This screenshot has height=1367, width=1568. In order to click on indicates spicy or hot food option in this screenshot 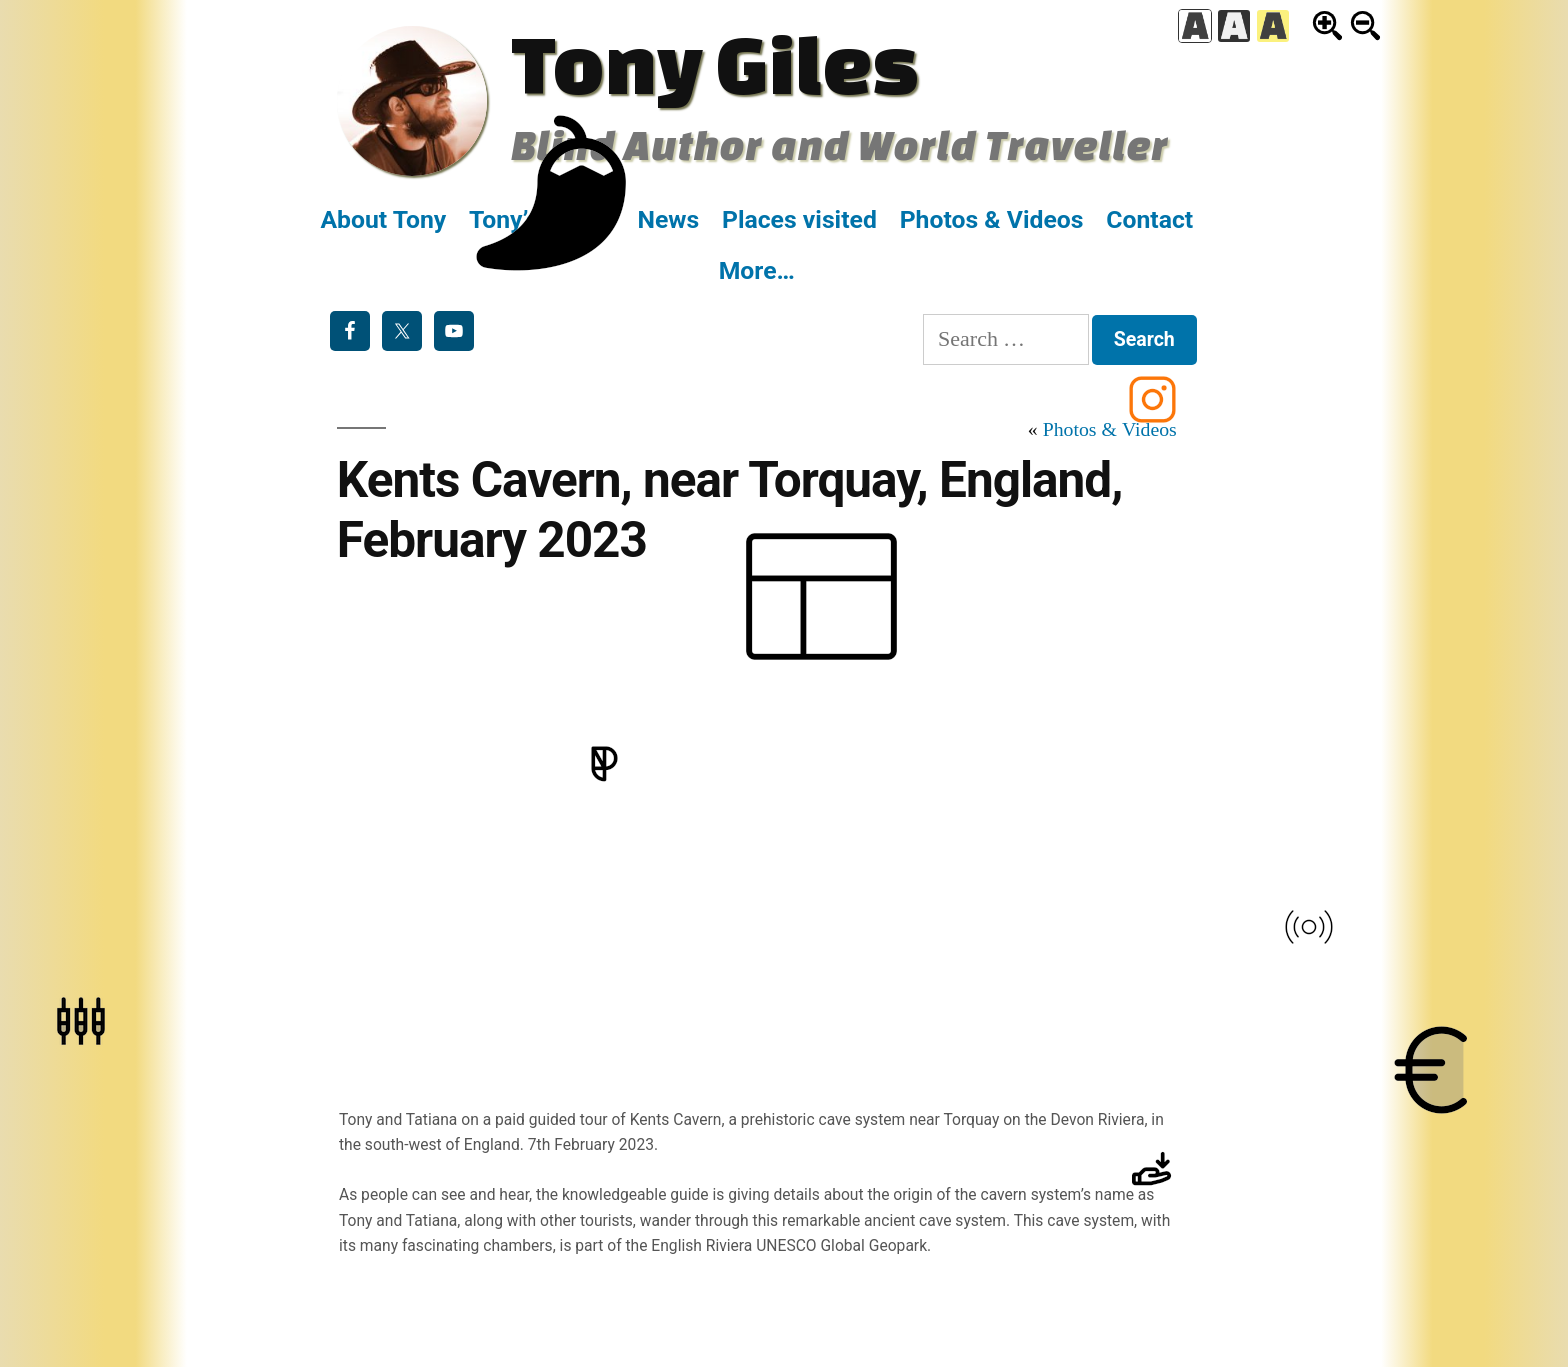, I will do `click(559, 198)`.